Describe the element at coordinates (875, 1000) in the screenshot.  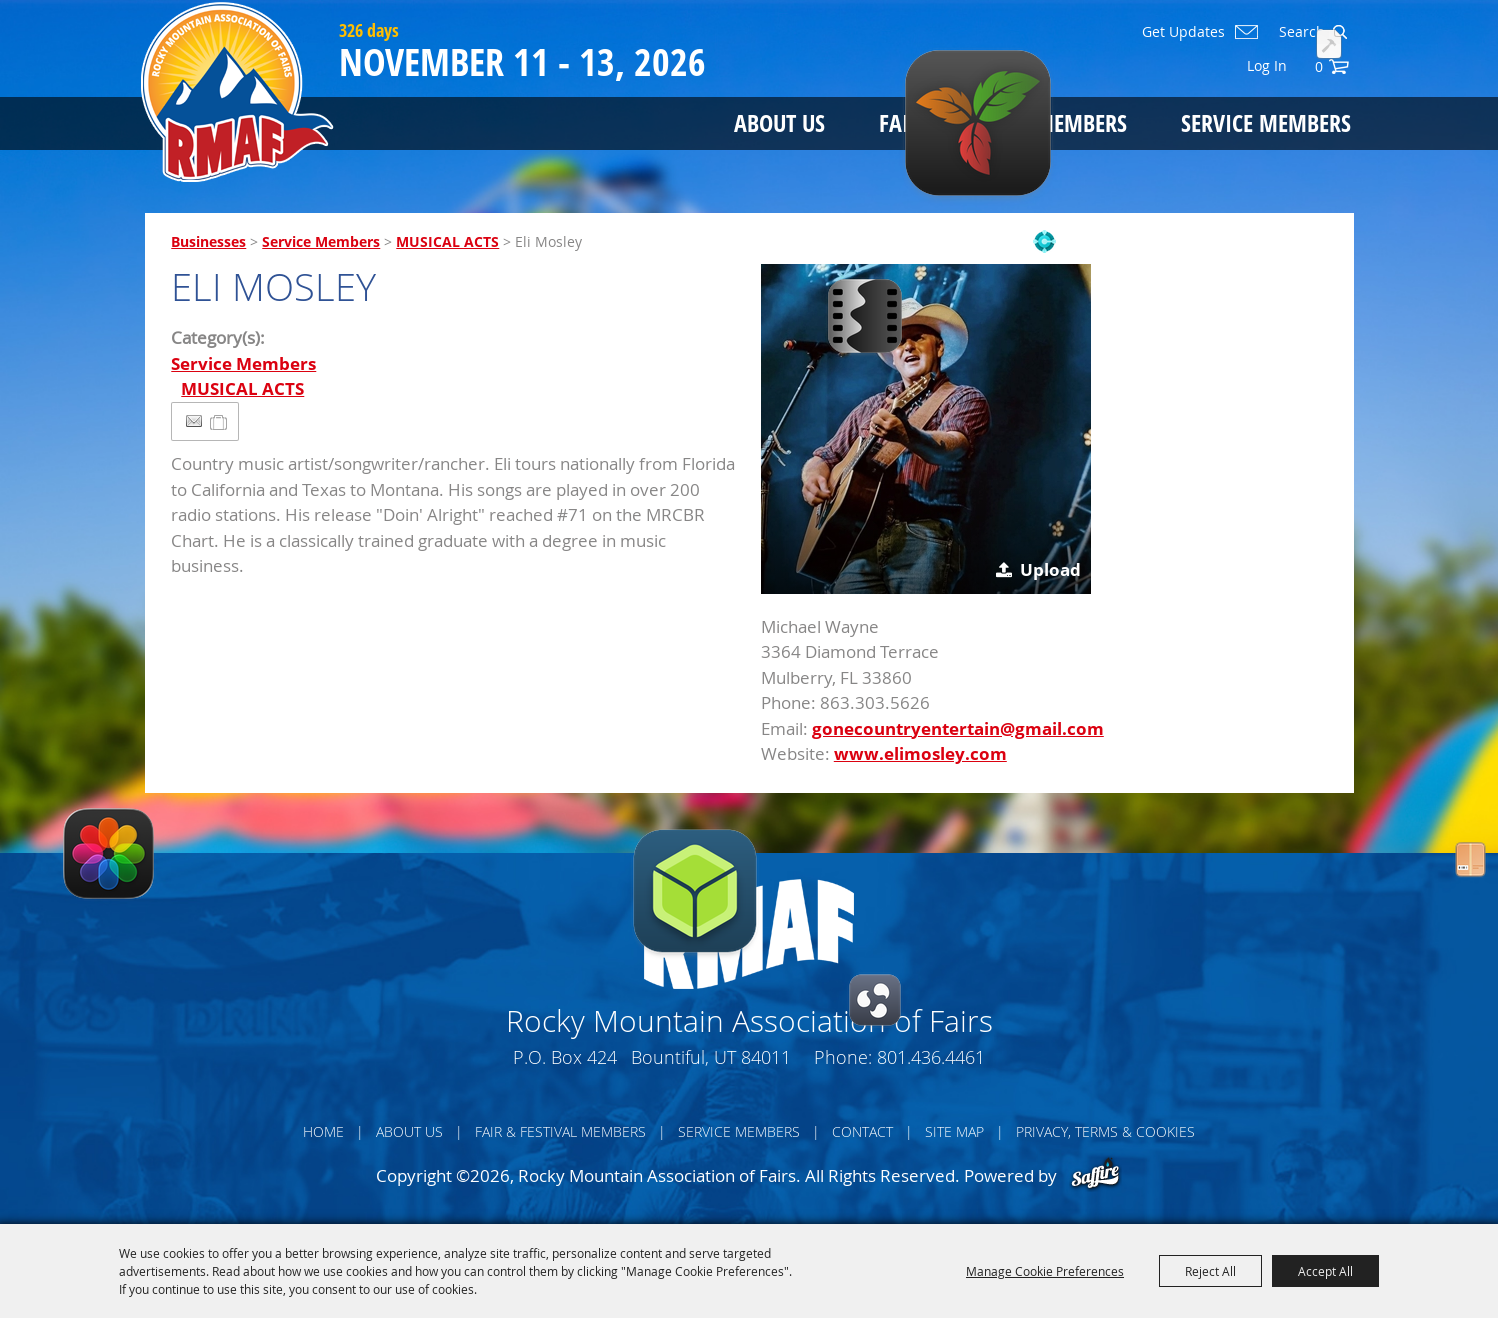
I see `launch ubuntu budgie desktop application` at that location.